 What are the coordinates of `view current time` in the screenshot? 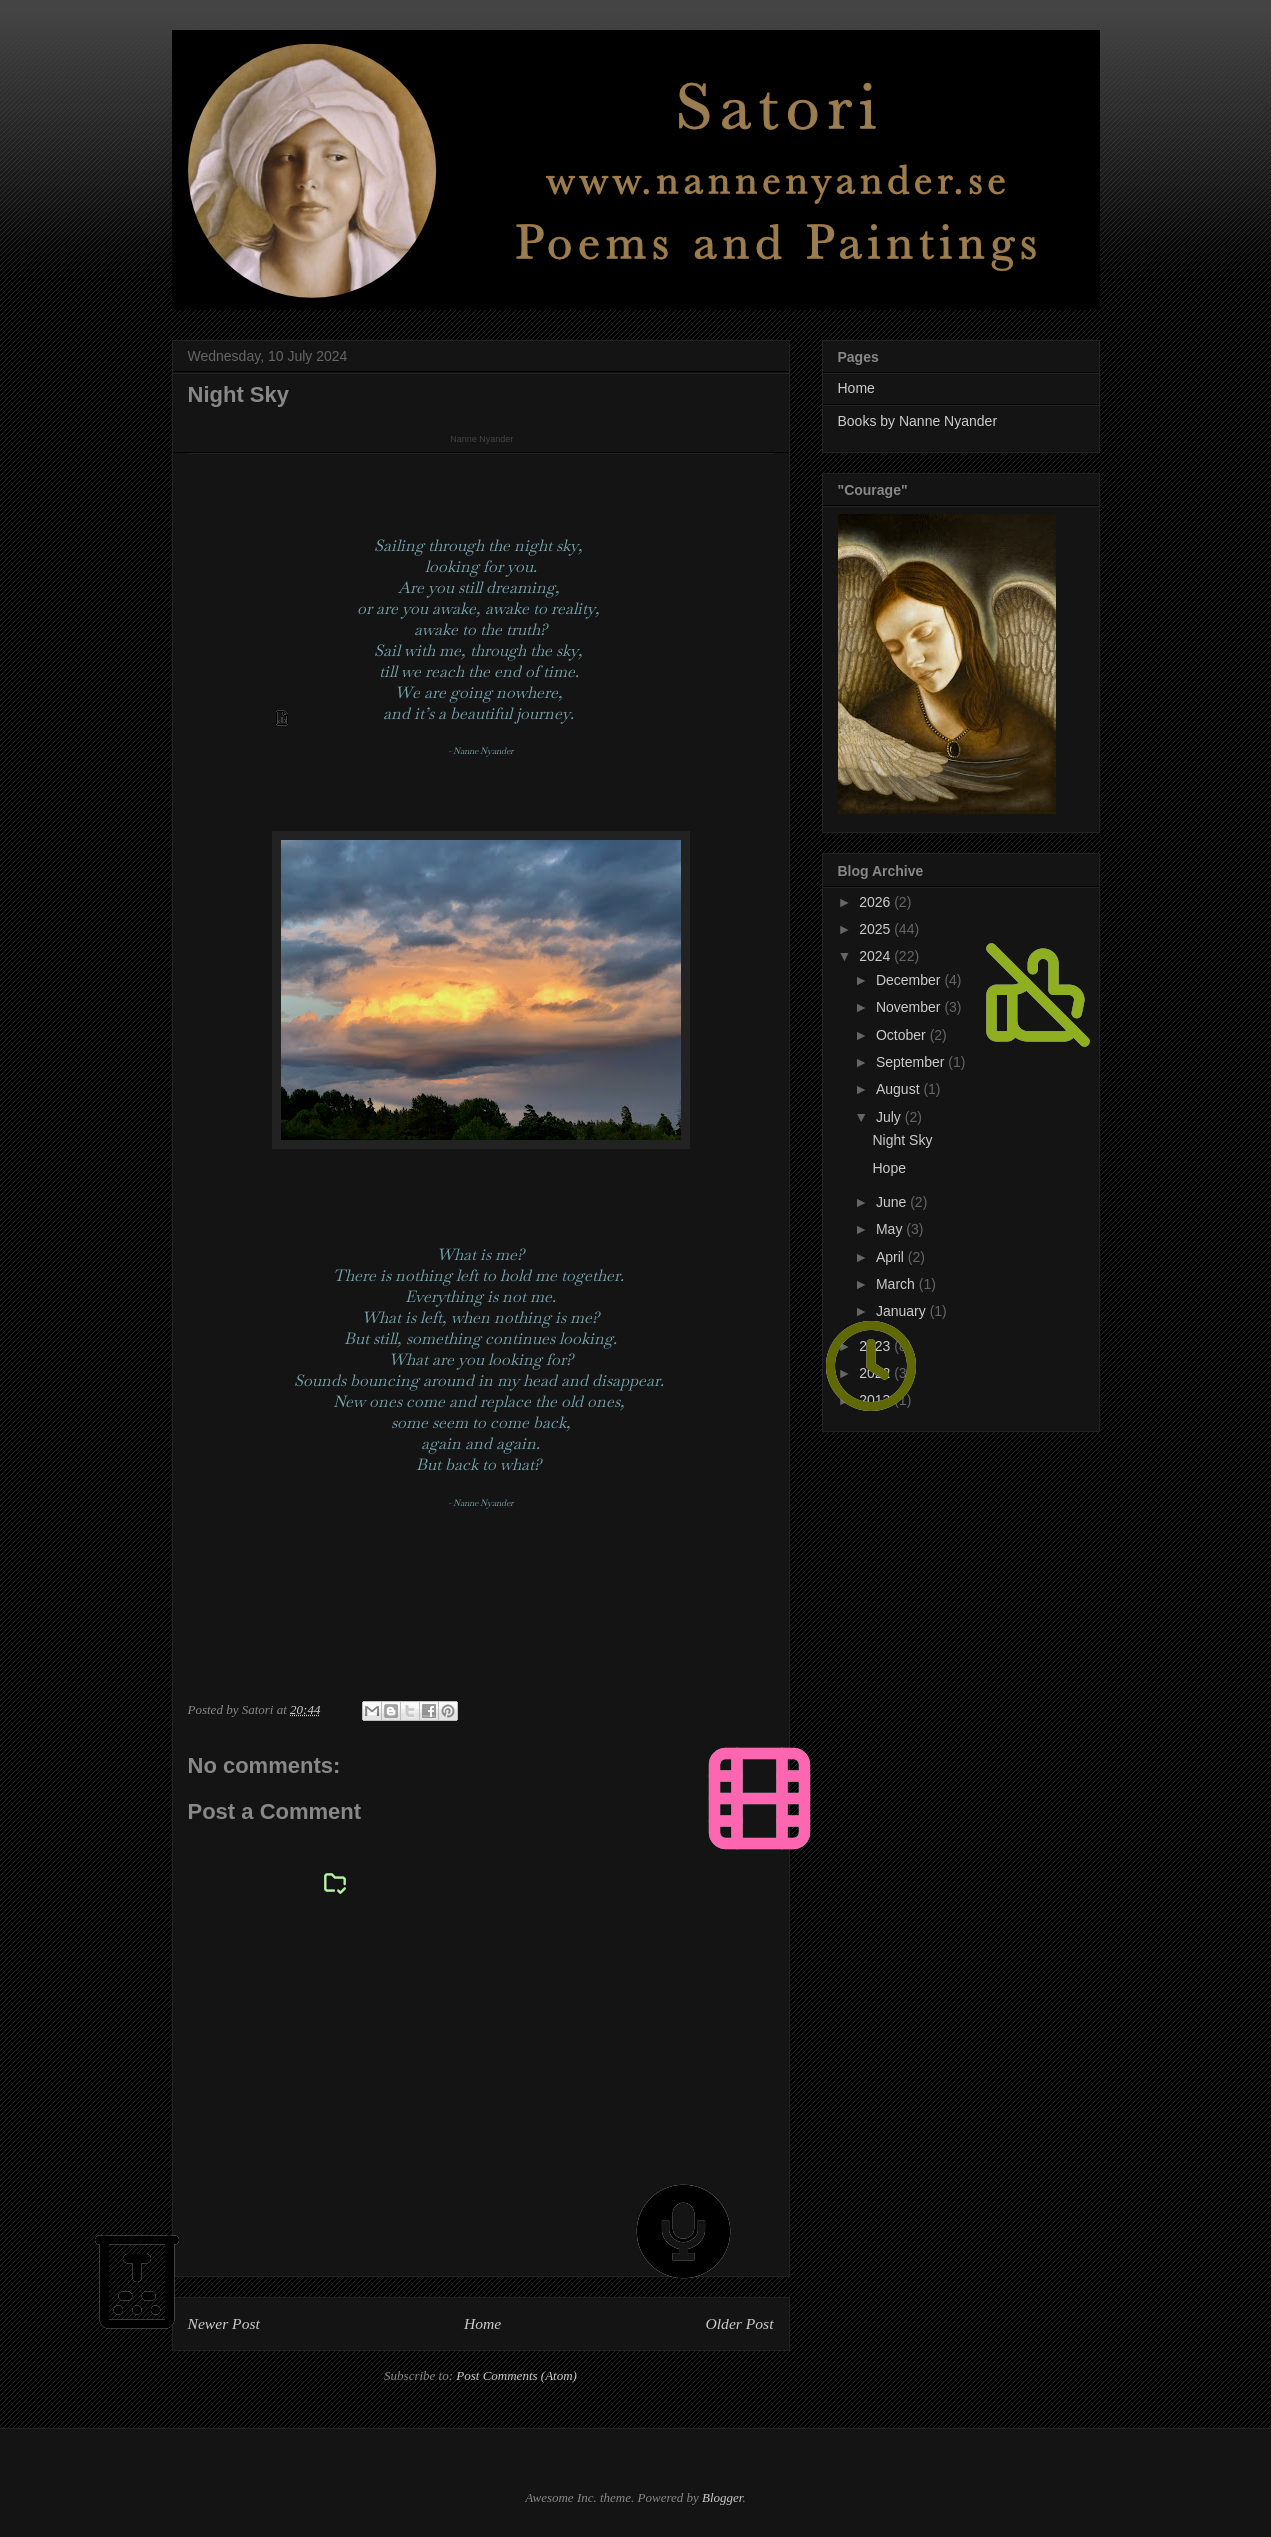 It's located at (871, 1366).